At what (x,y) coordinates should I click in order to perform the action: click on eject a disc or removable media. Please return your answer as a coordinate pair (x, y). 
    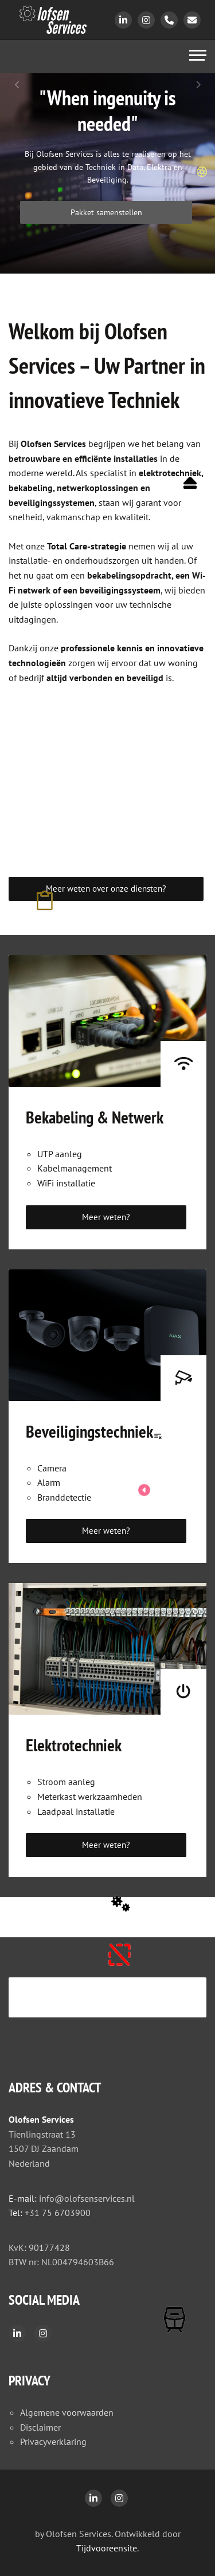
    Looking at the image, I should click on (190, 484).